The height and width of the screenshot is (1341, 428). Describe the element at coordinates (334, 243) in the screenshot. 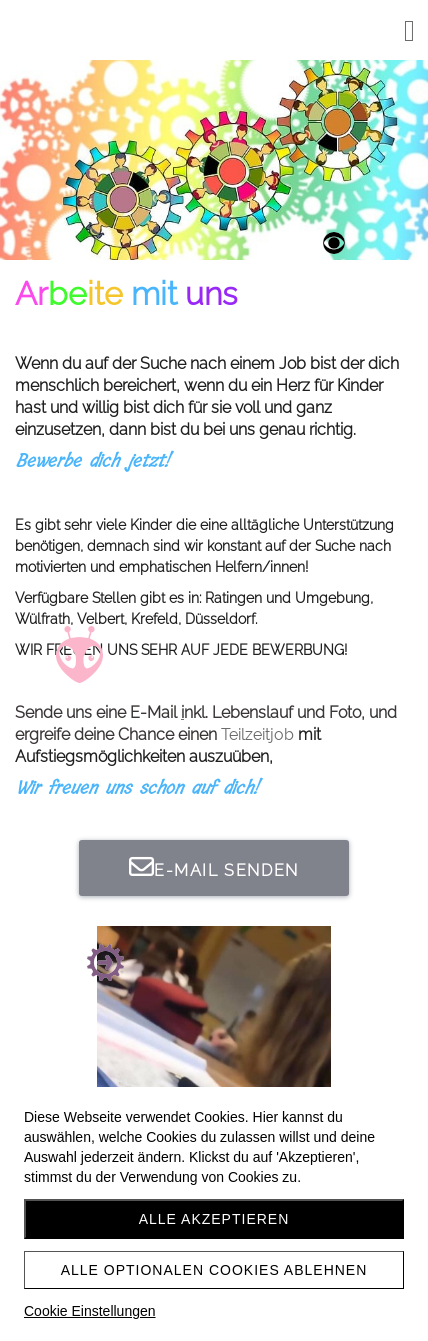

I see `CBS network logo` at that location.